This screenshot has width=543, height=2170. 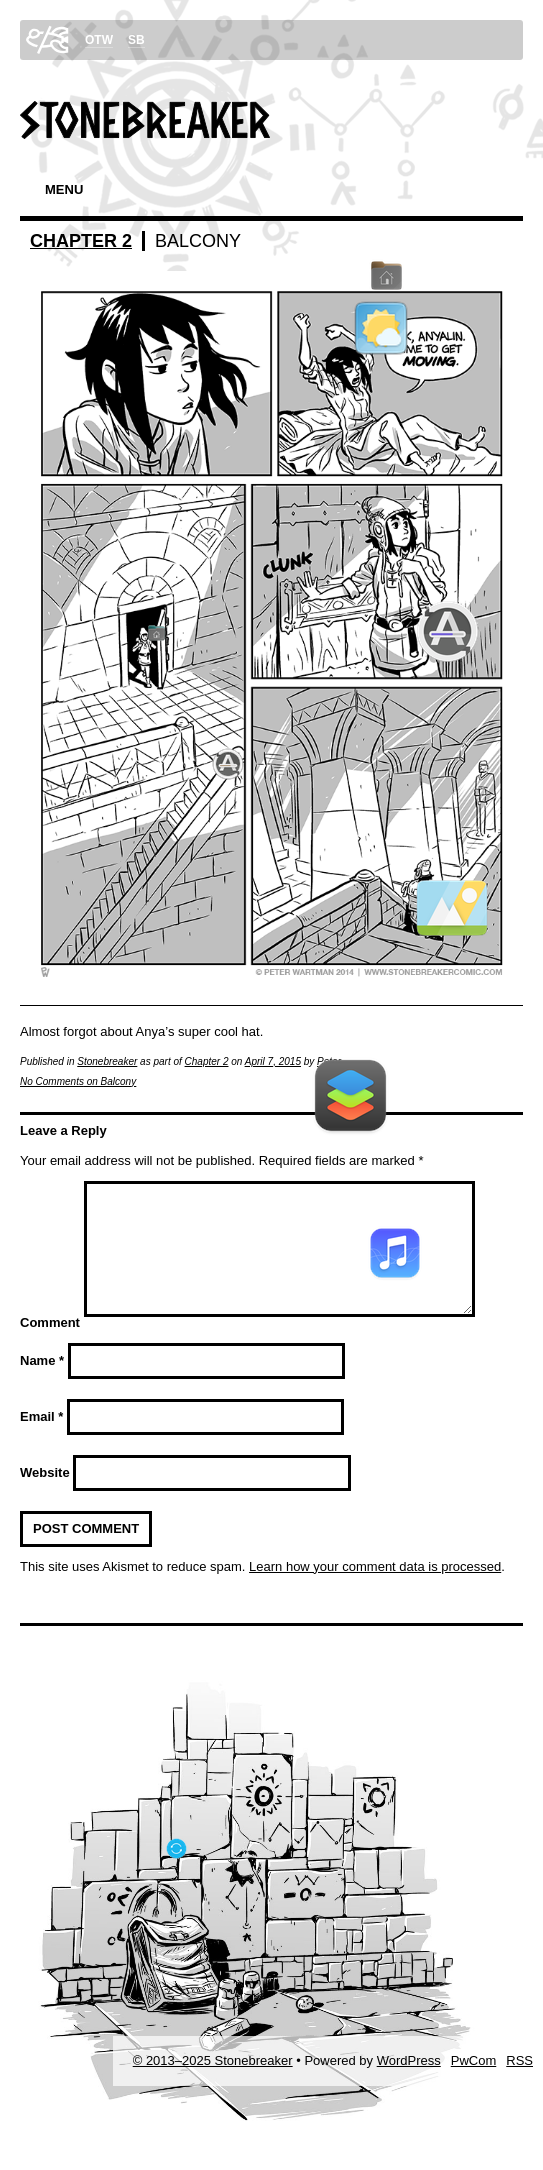 I want to click on open the weather app, so click(x=381, y=328).